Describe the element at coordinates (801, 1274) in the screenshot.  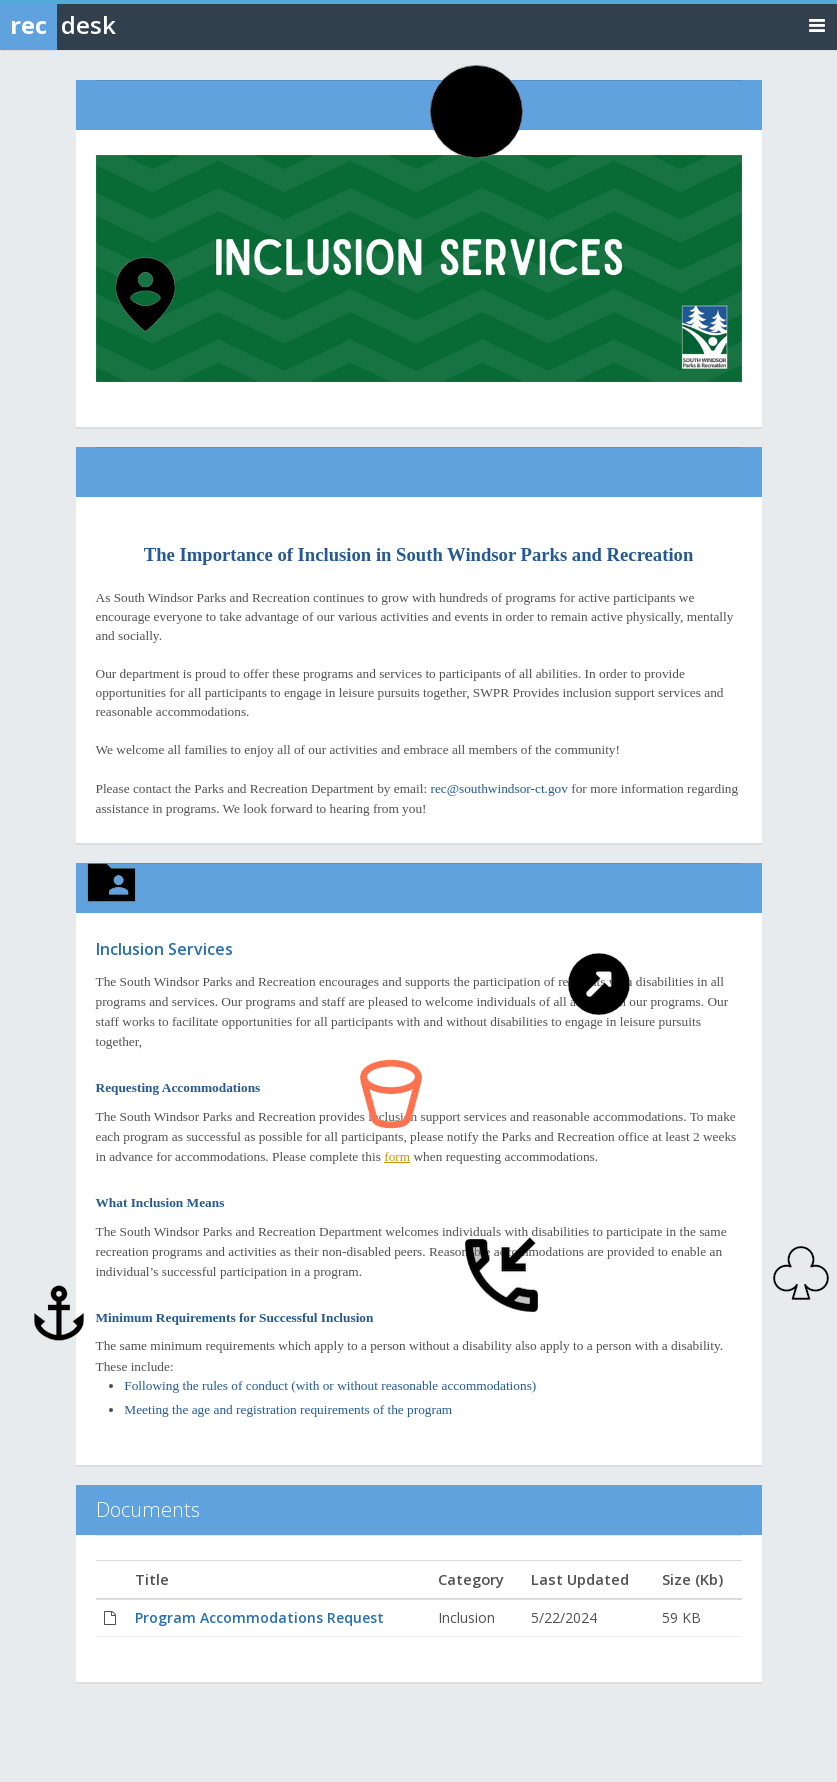
I see `club suit symbol for card games` at that location.